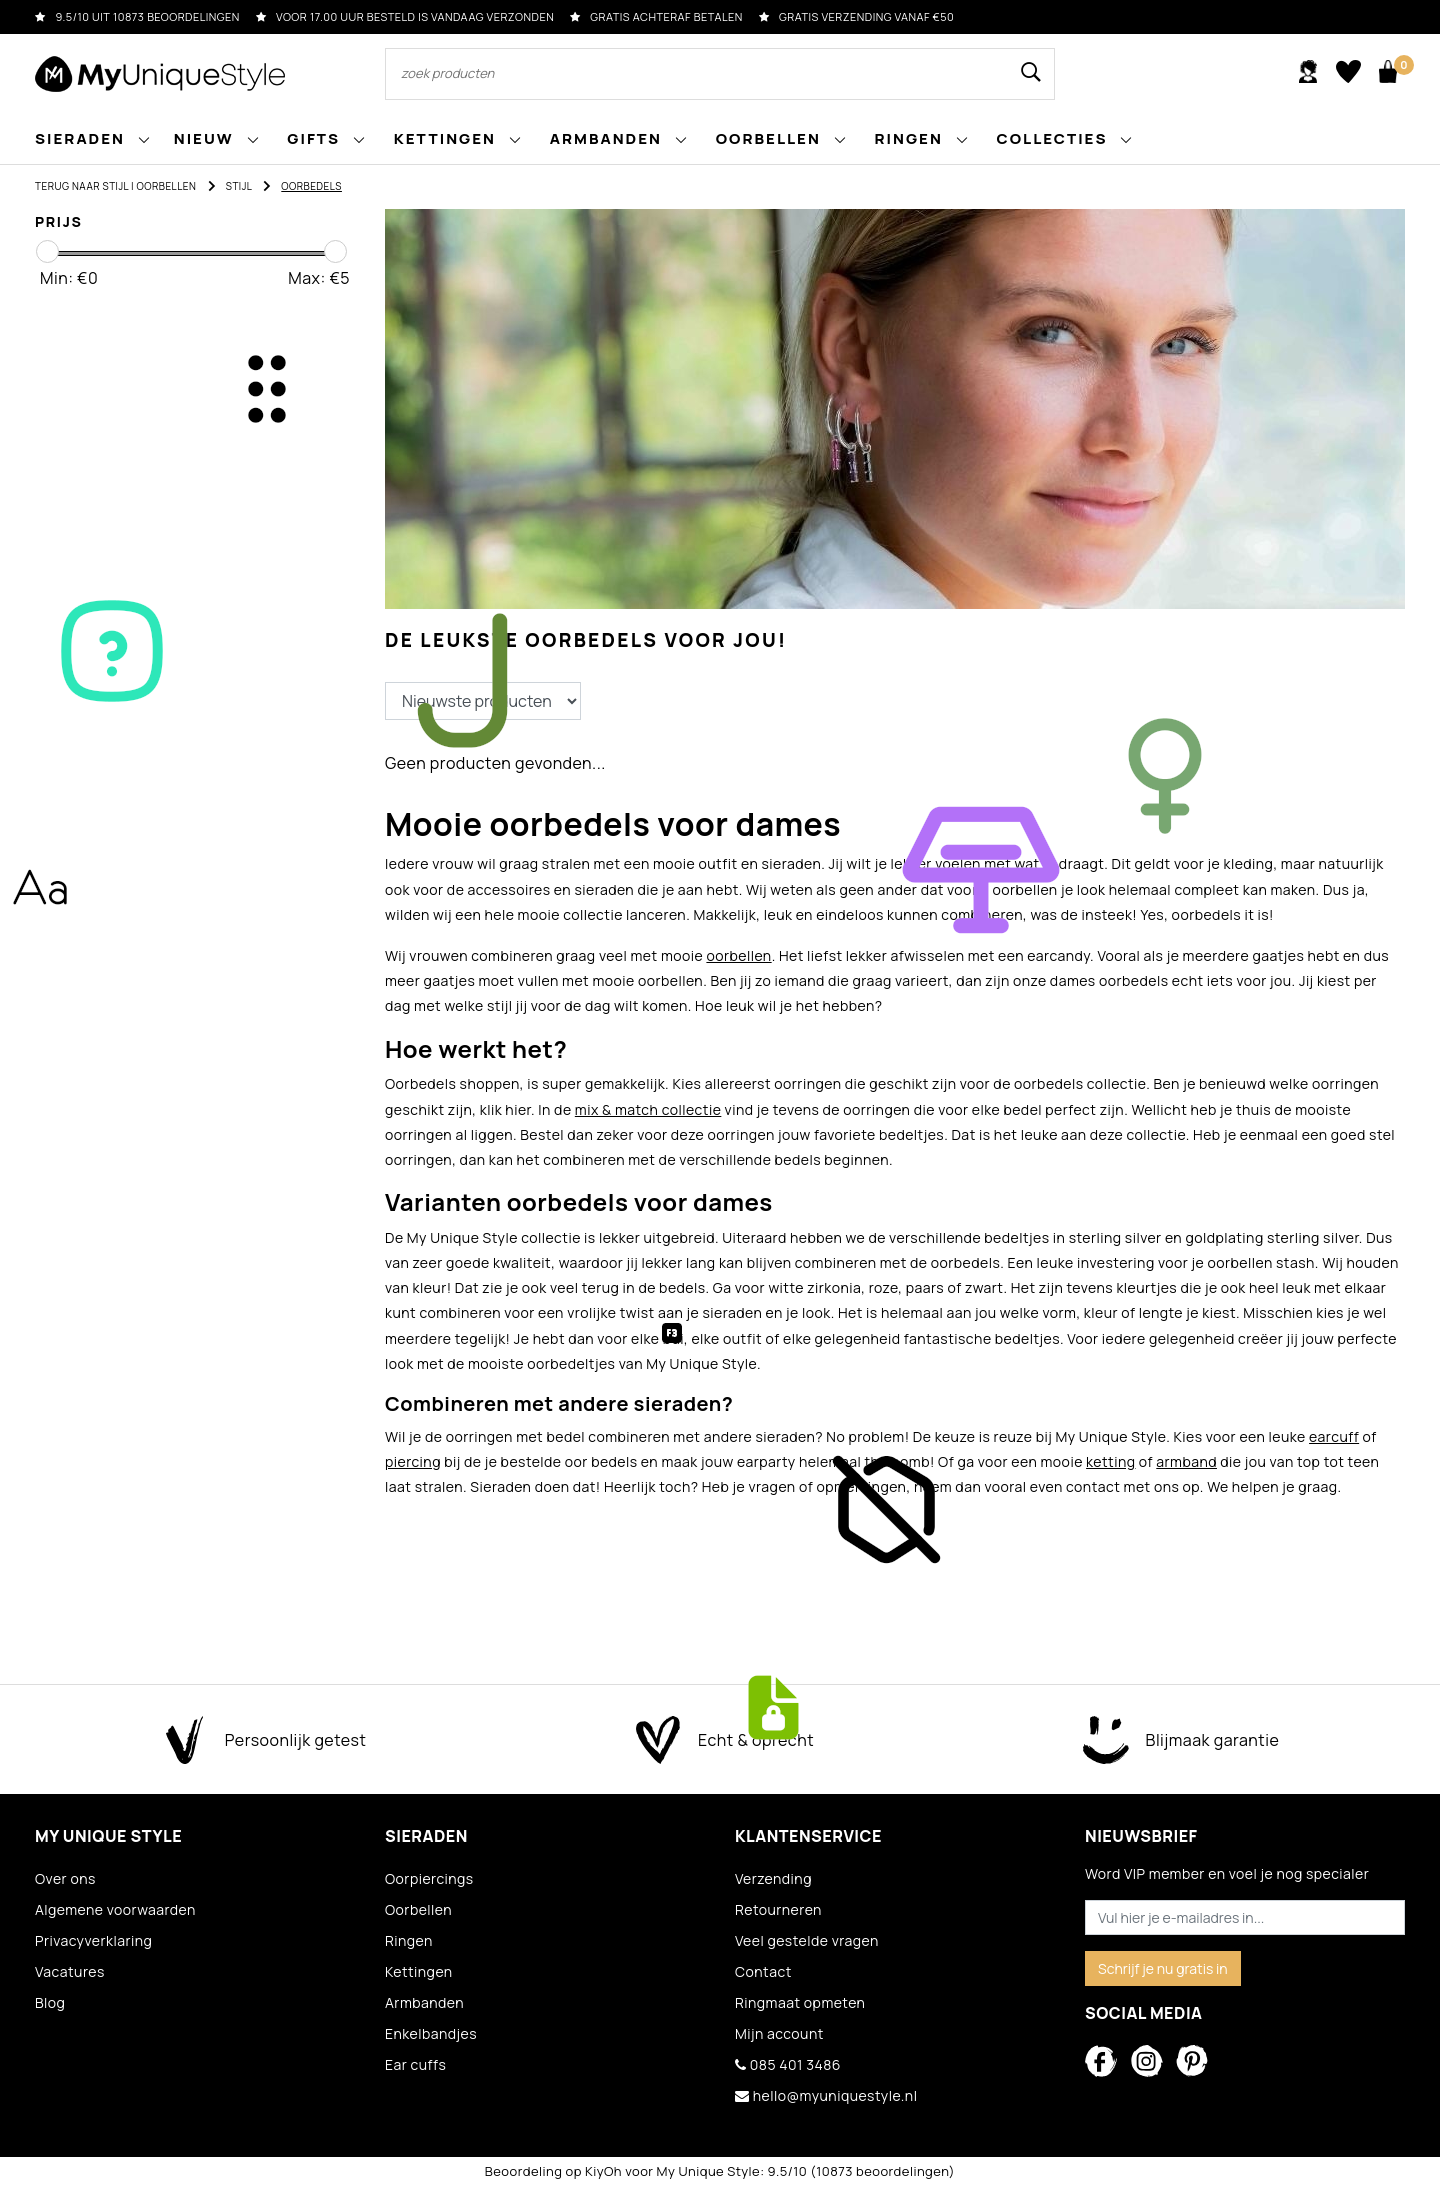 The height and width of the screenshot is (2187, 1440). Describe the element at coordinates (267, 389) in the screenshot. I see `drag to reorder items vertically` at that location.